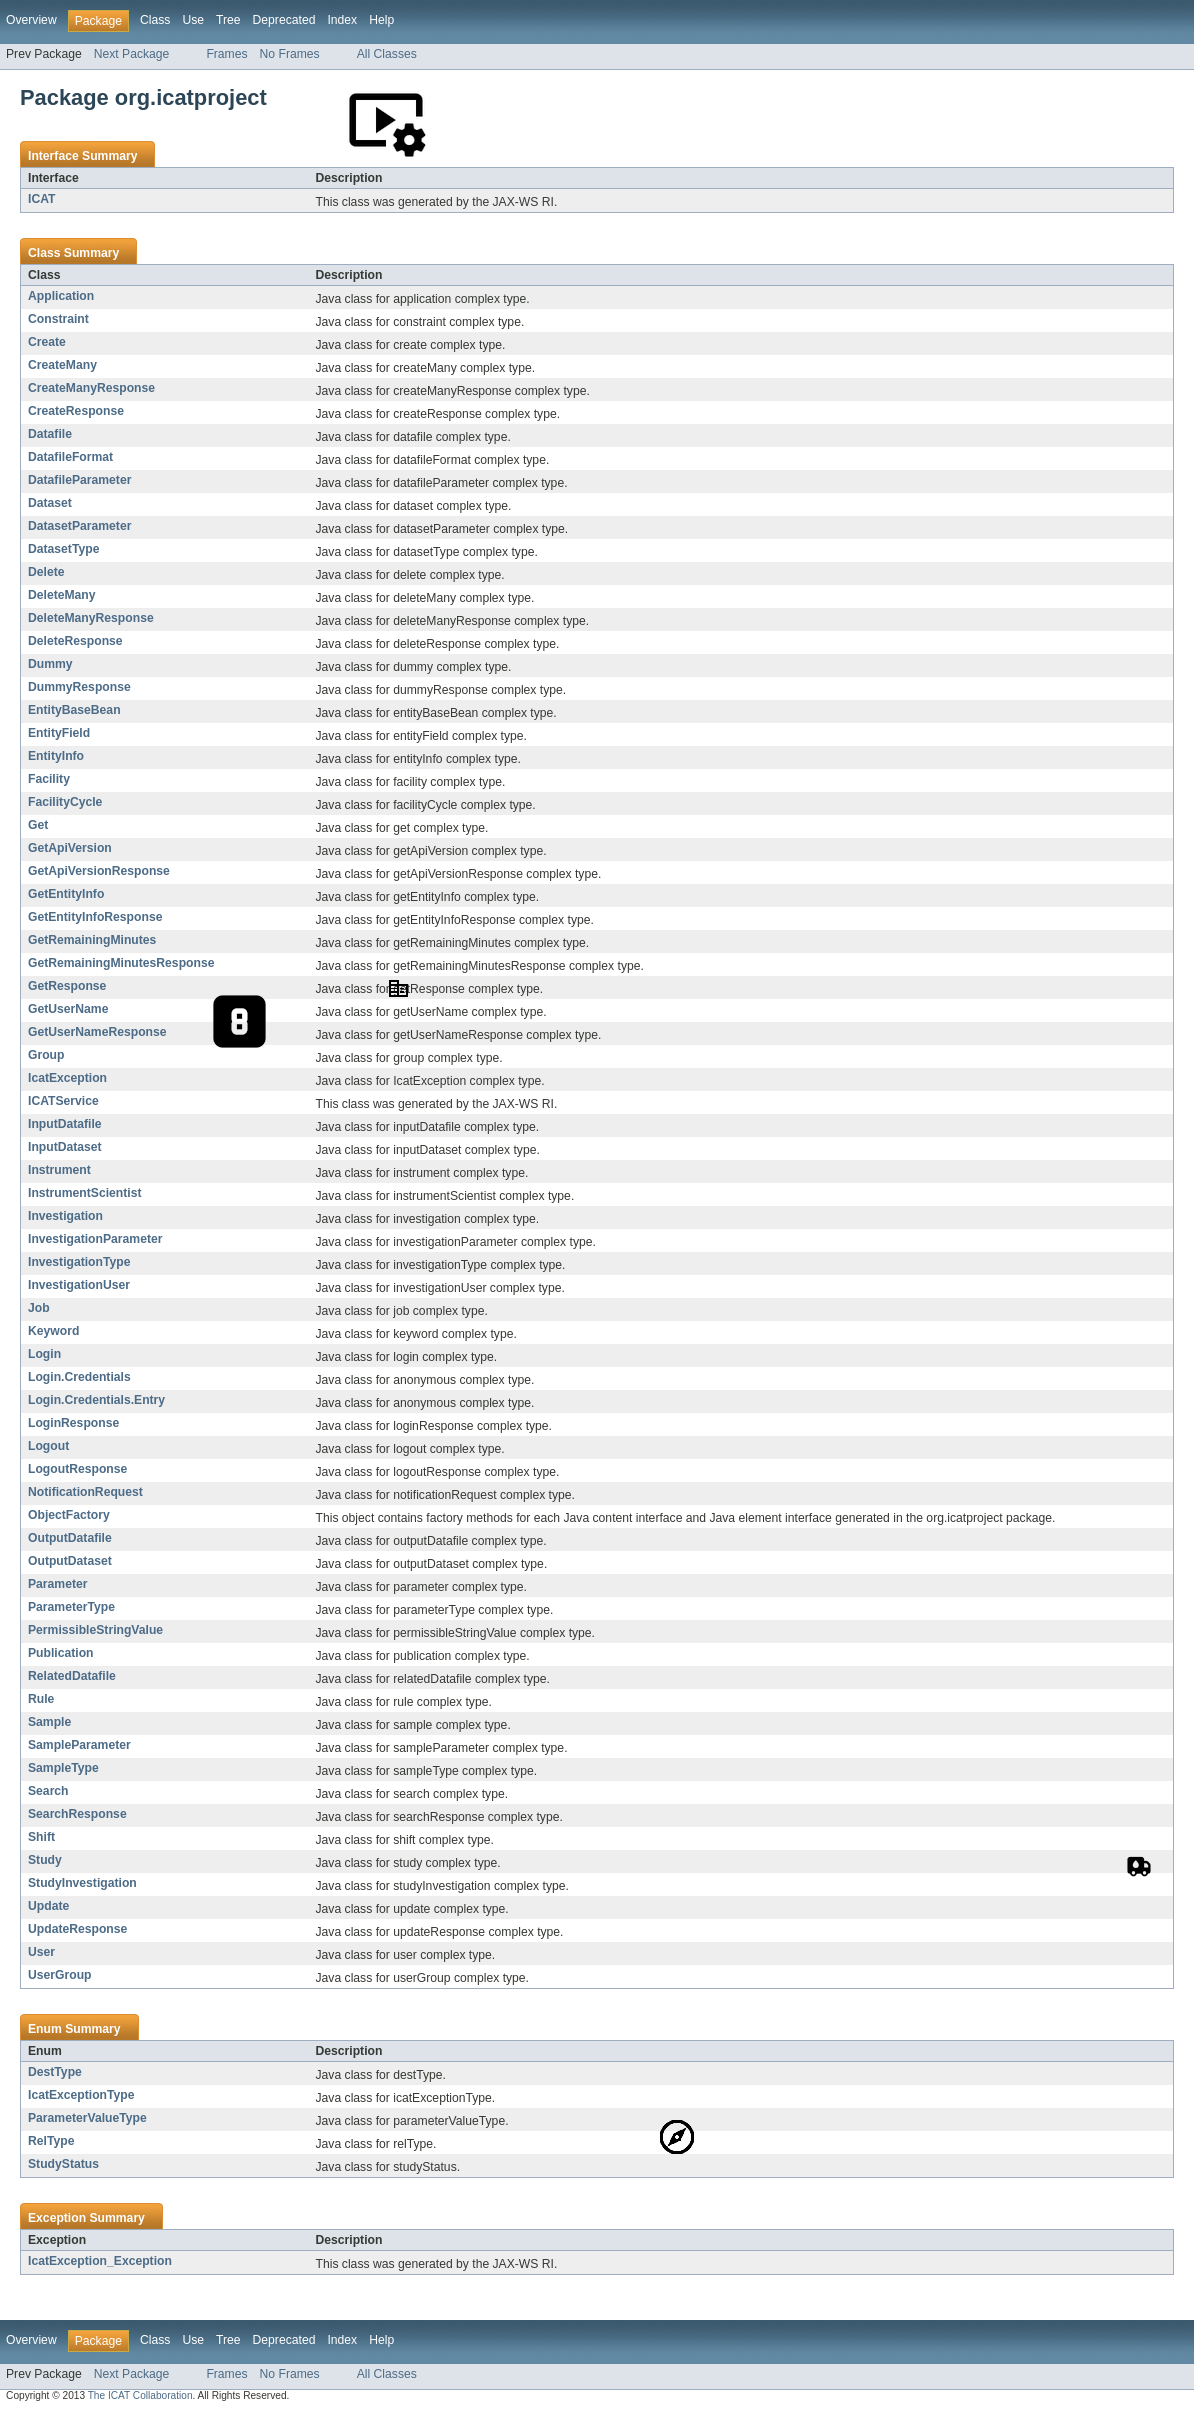  Describe the element at coordinates (386, 120) in the screenshot. I see `access video playback settings` at that location.